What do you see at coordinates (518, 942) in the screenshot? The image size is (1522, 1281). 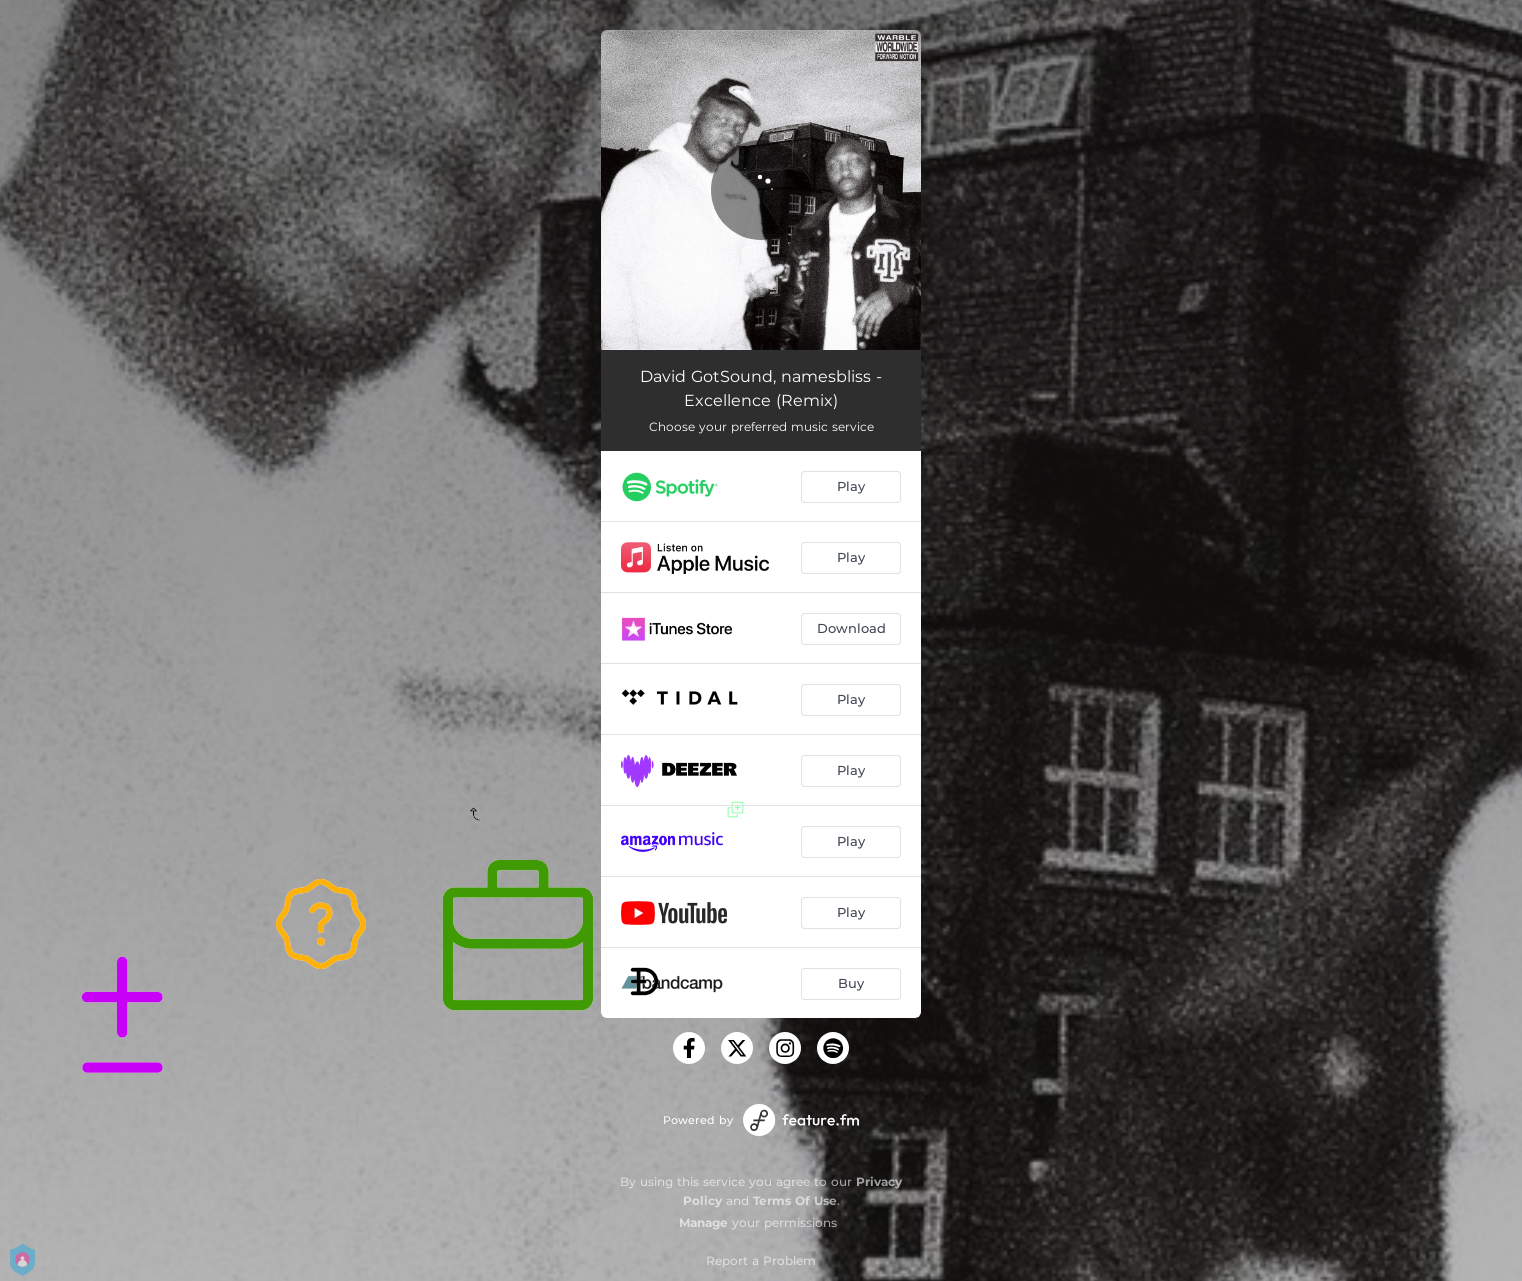 I see `access work or business-related content` at bounding box center [518, 942].